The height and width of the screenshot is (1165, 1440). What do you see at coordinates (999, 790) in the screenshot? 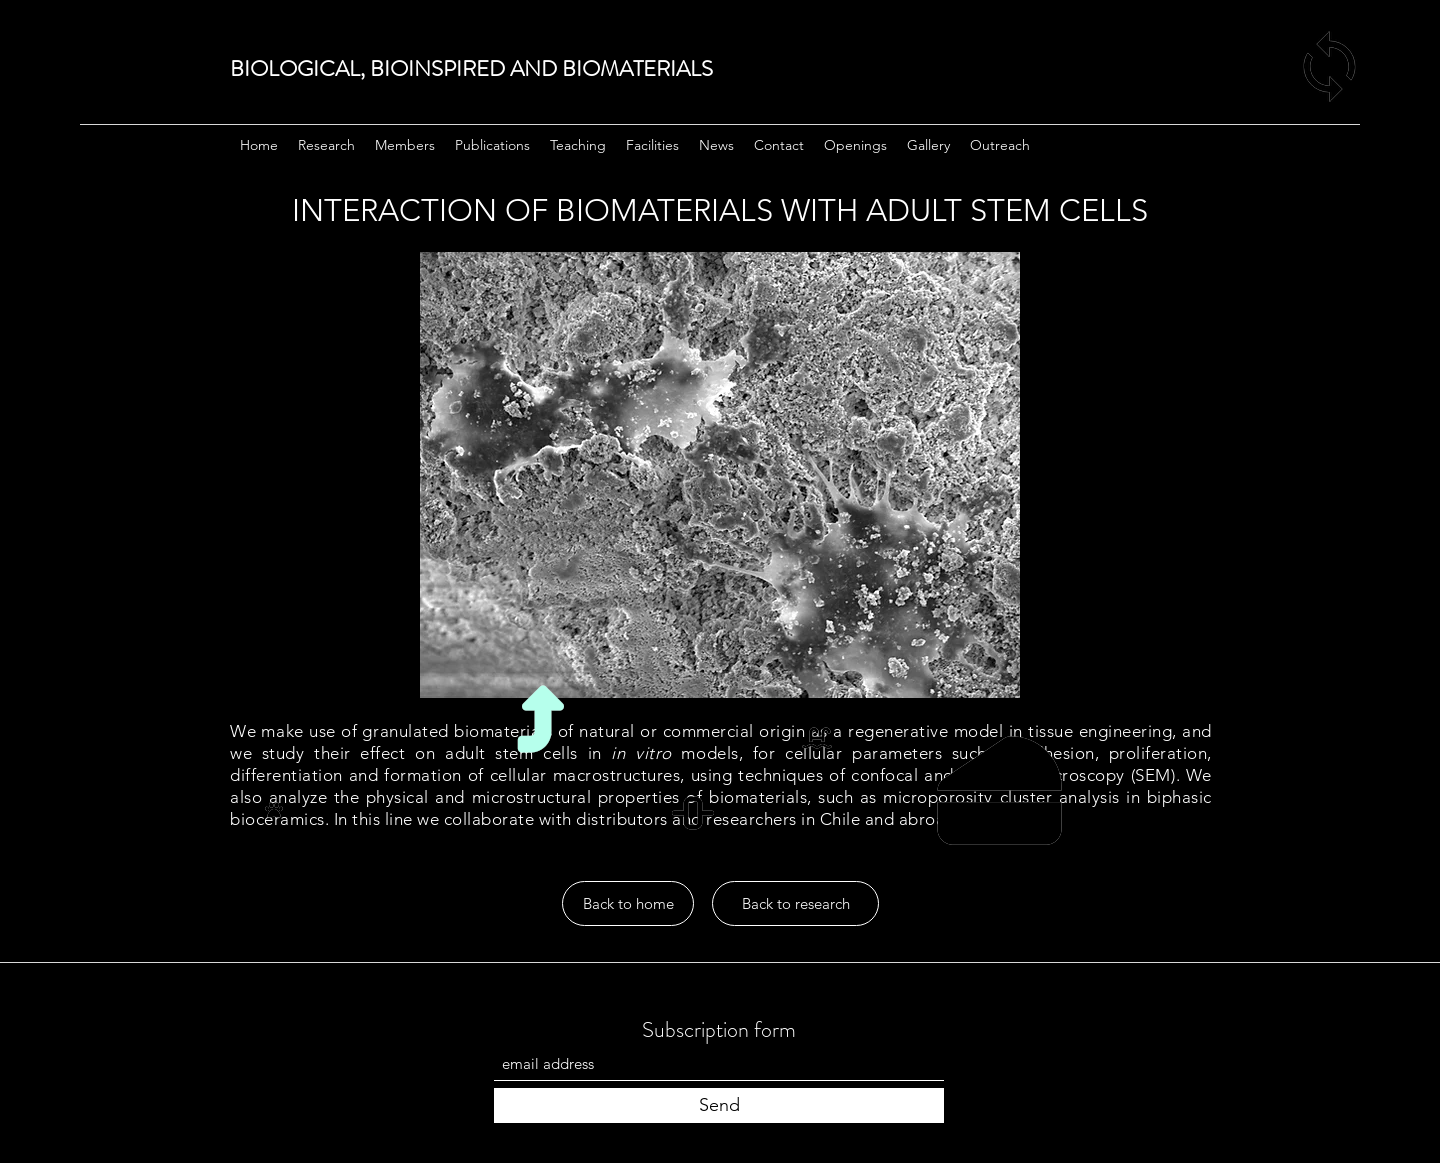
I see `indicates dairy or cheese category in a food app` at bounding box center [999, 790].